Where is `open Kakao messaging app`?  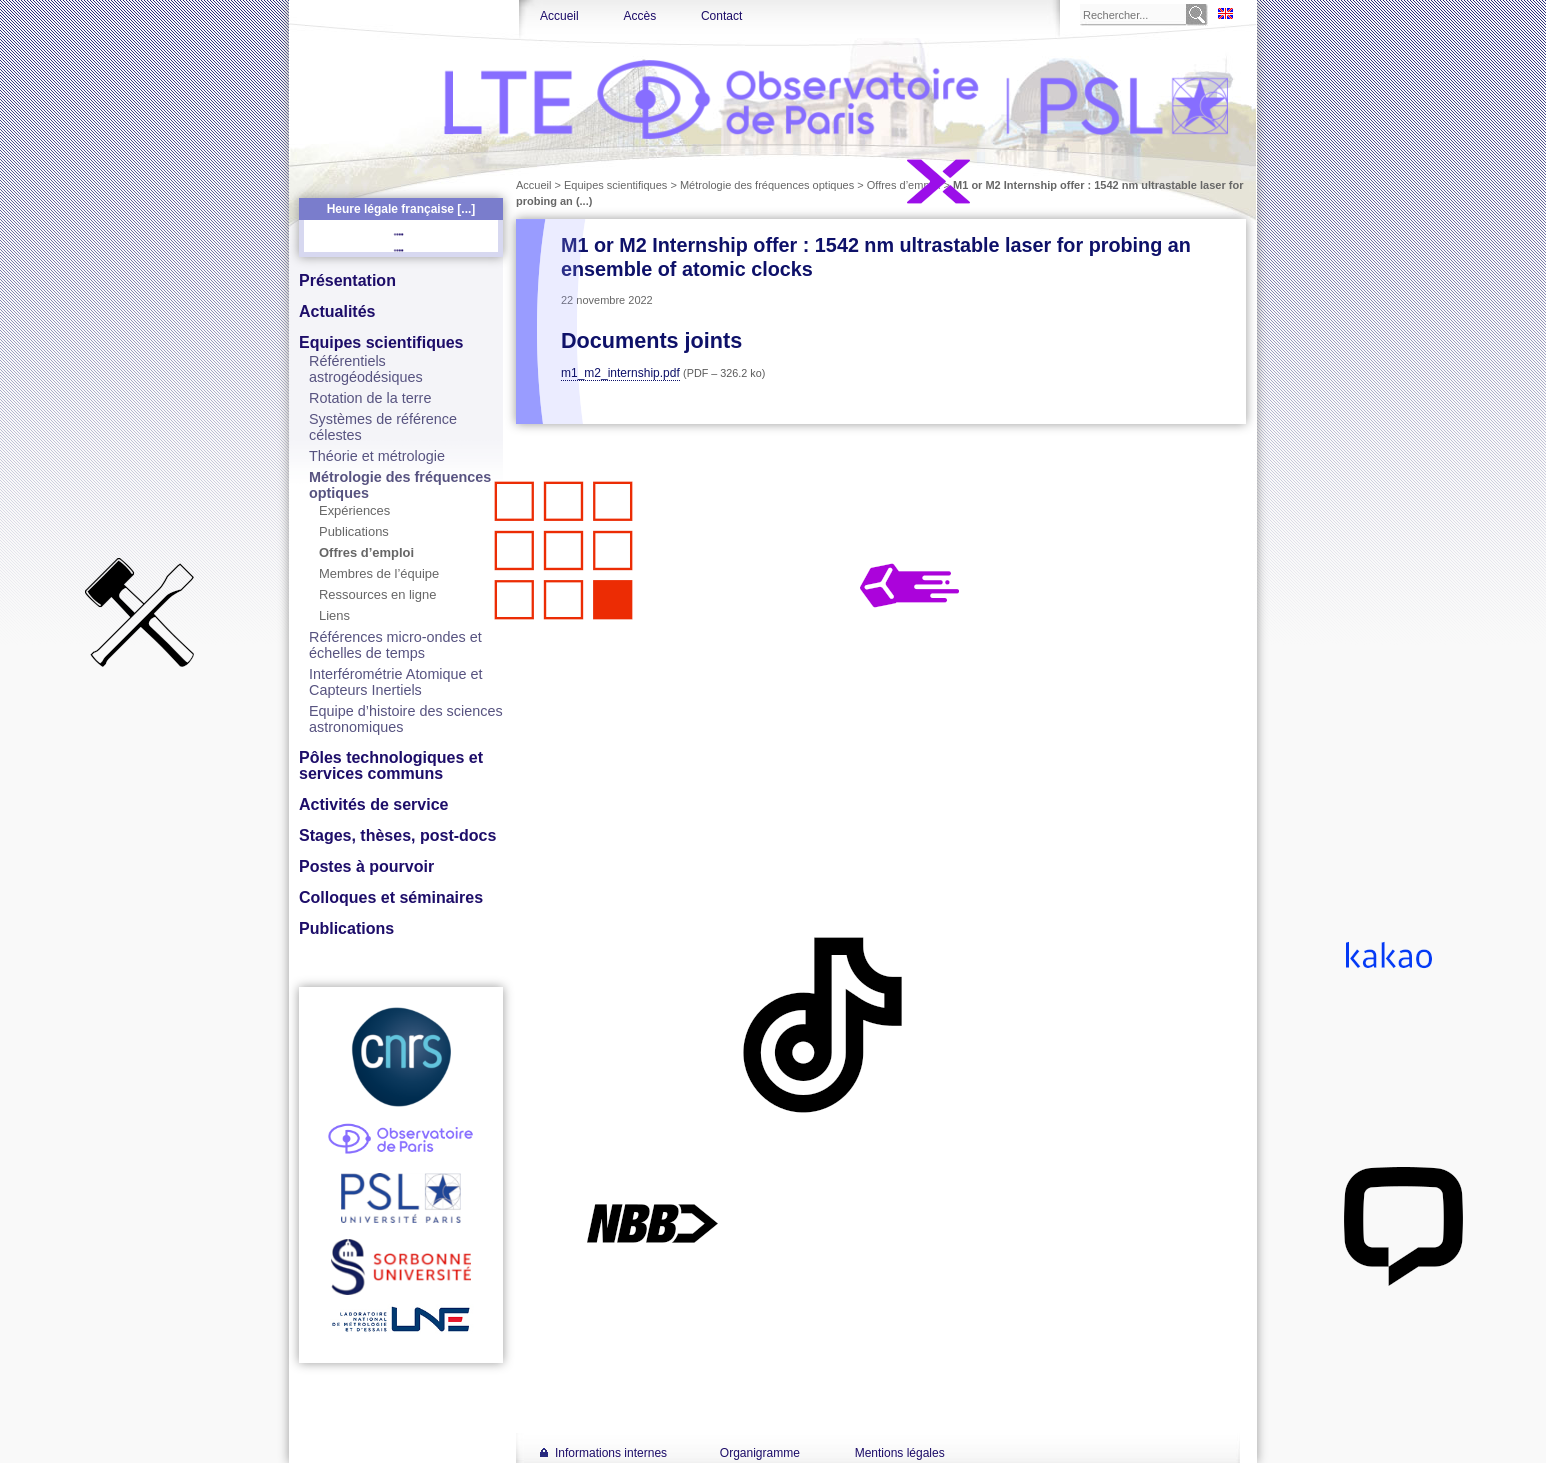 open Kakao messaging app is located at coordinates (1389, 955).